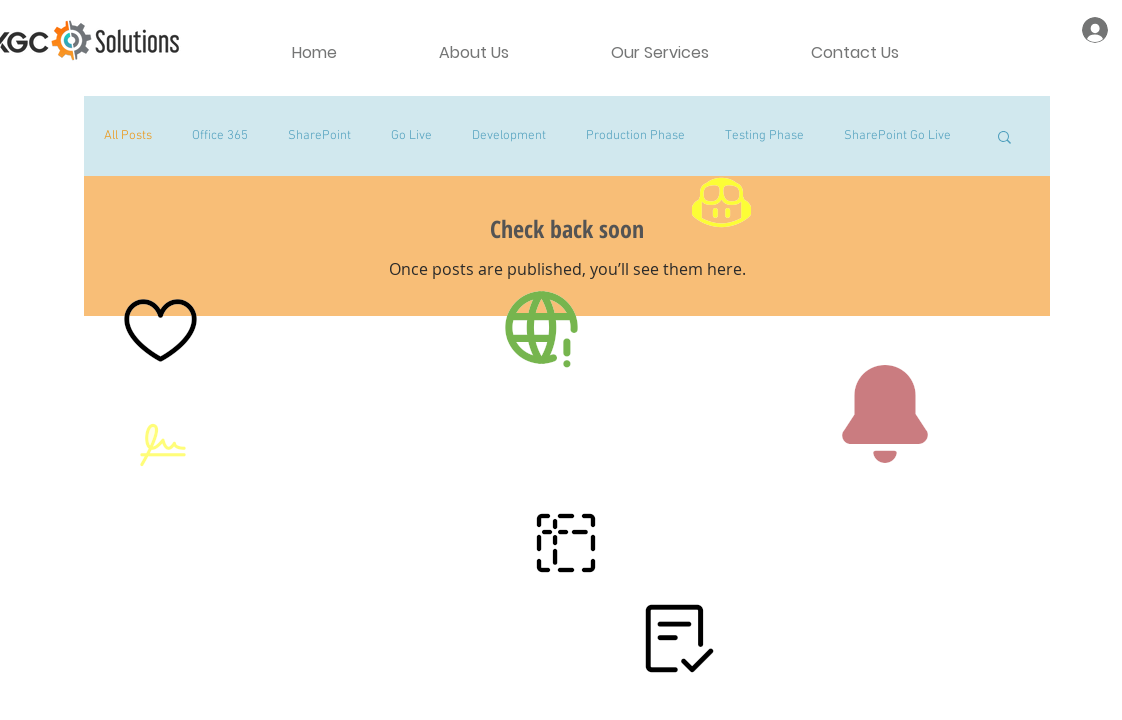 The height and width of the screenshot is (720, 1122). I want to click on indicates a global network or internet connection issue, so click(541, 327).